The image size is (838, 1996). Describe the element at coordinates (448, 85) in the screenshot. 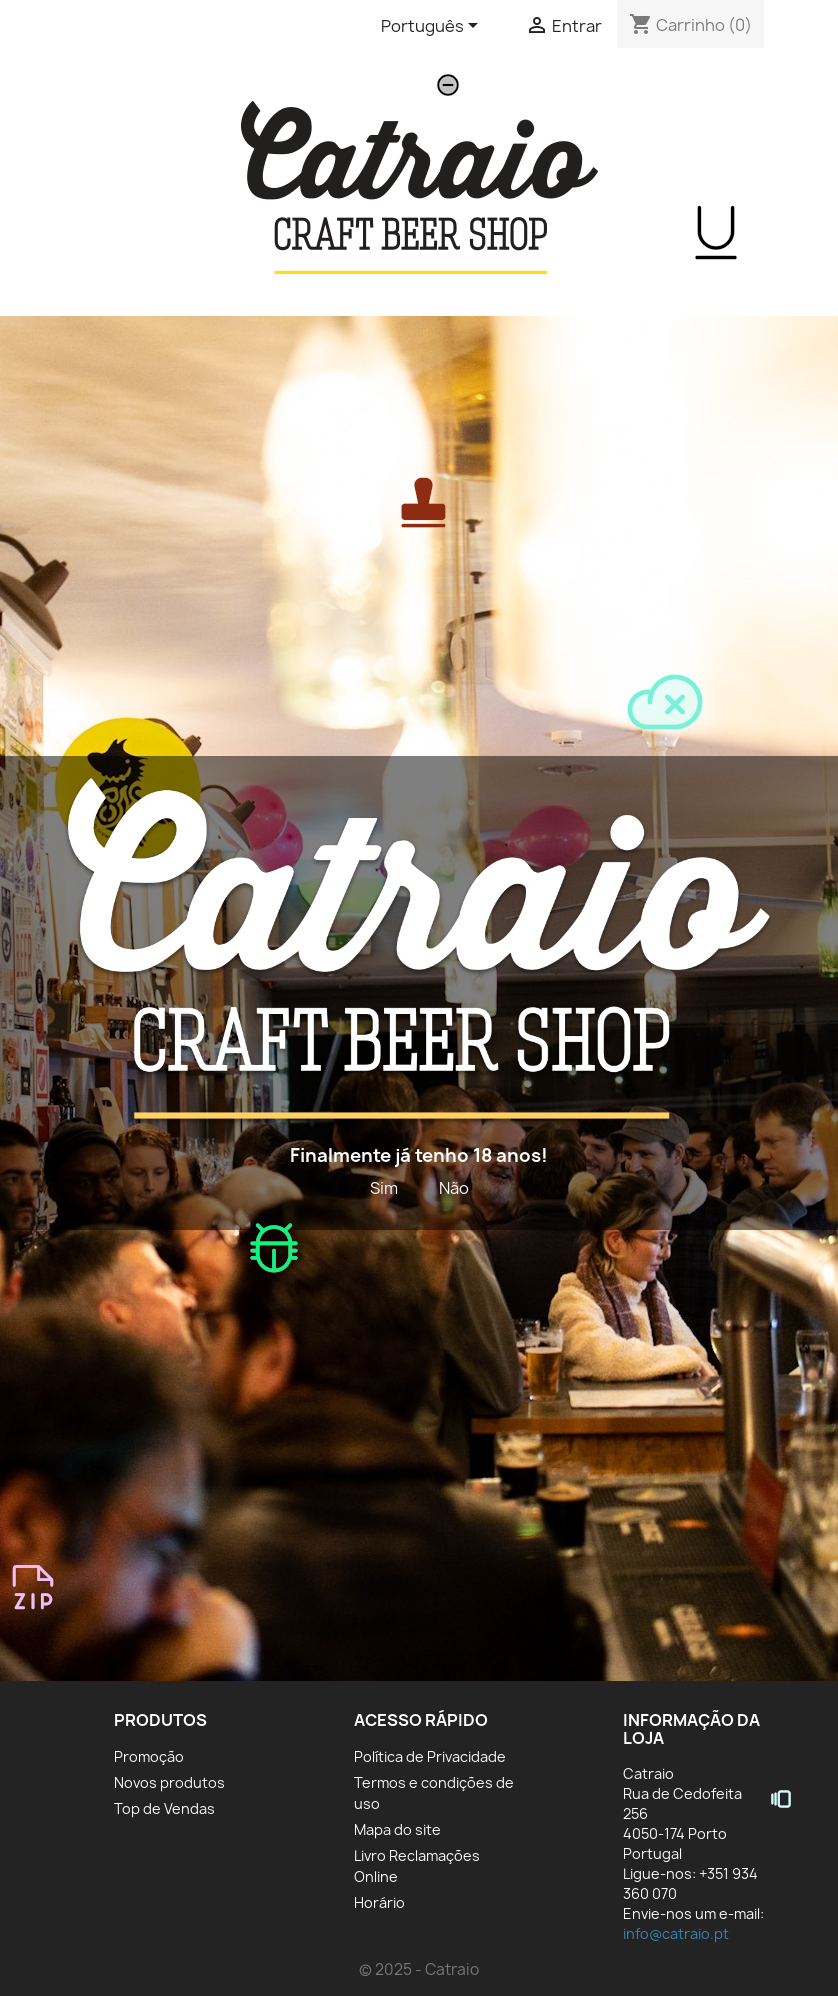

I see `remove an item from a list` at that location.